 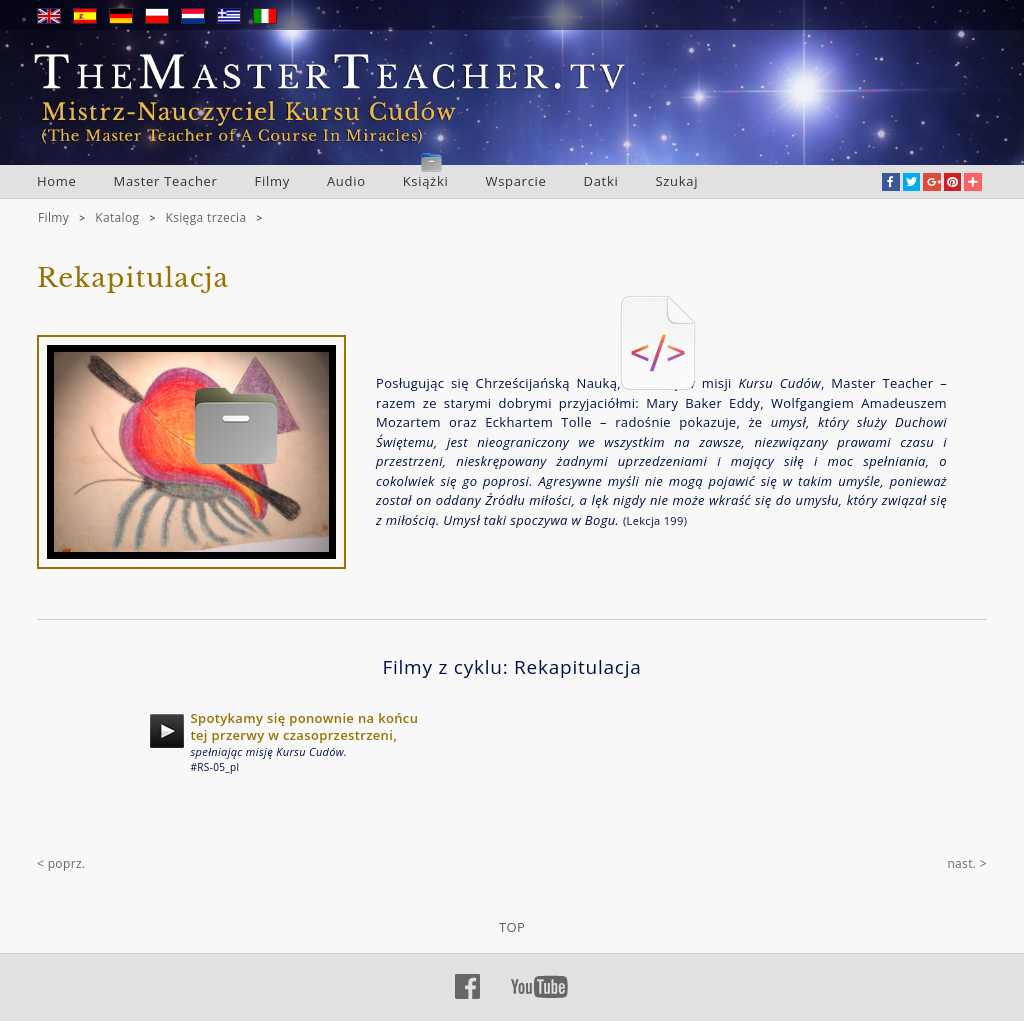 I want to click on open the nautilus file manager, so click(x=431, y=162).